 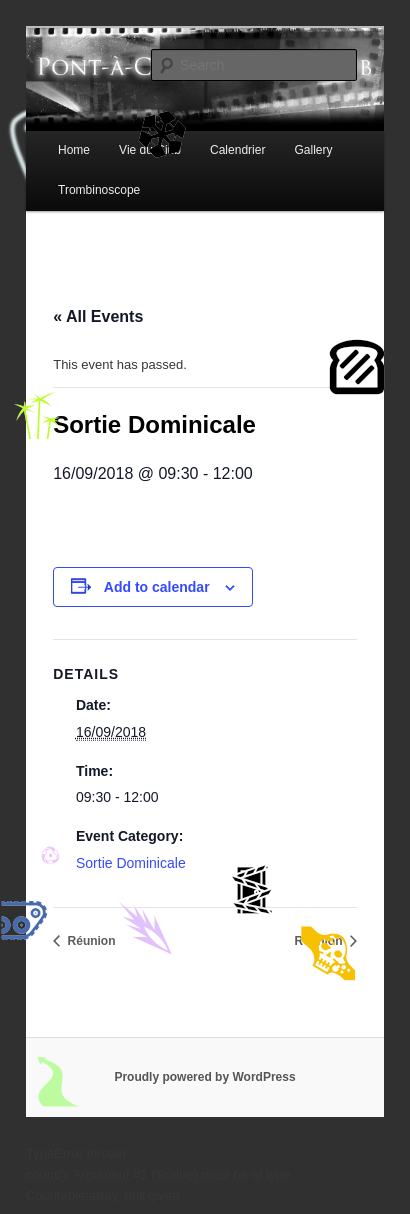 I want to click on dodge or evade action in gameplay, so click(x=57, y=1082).